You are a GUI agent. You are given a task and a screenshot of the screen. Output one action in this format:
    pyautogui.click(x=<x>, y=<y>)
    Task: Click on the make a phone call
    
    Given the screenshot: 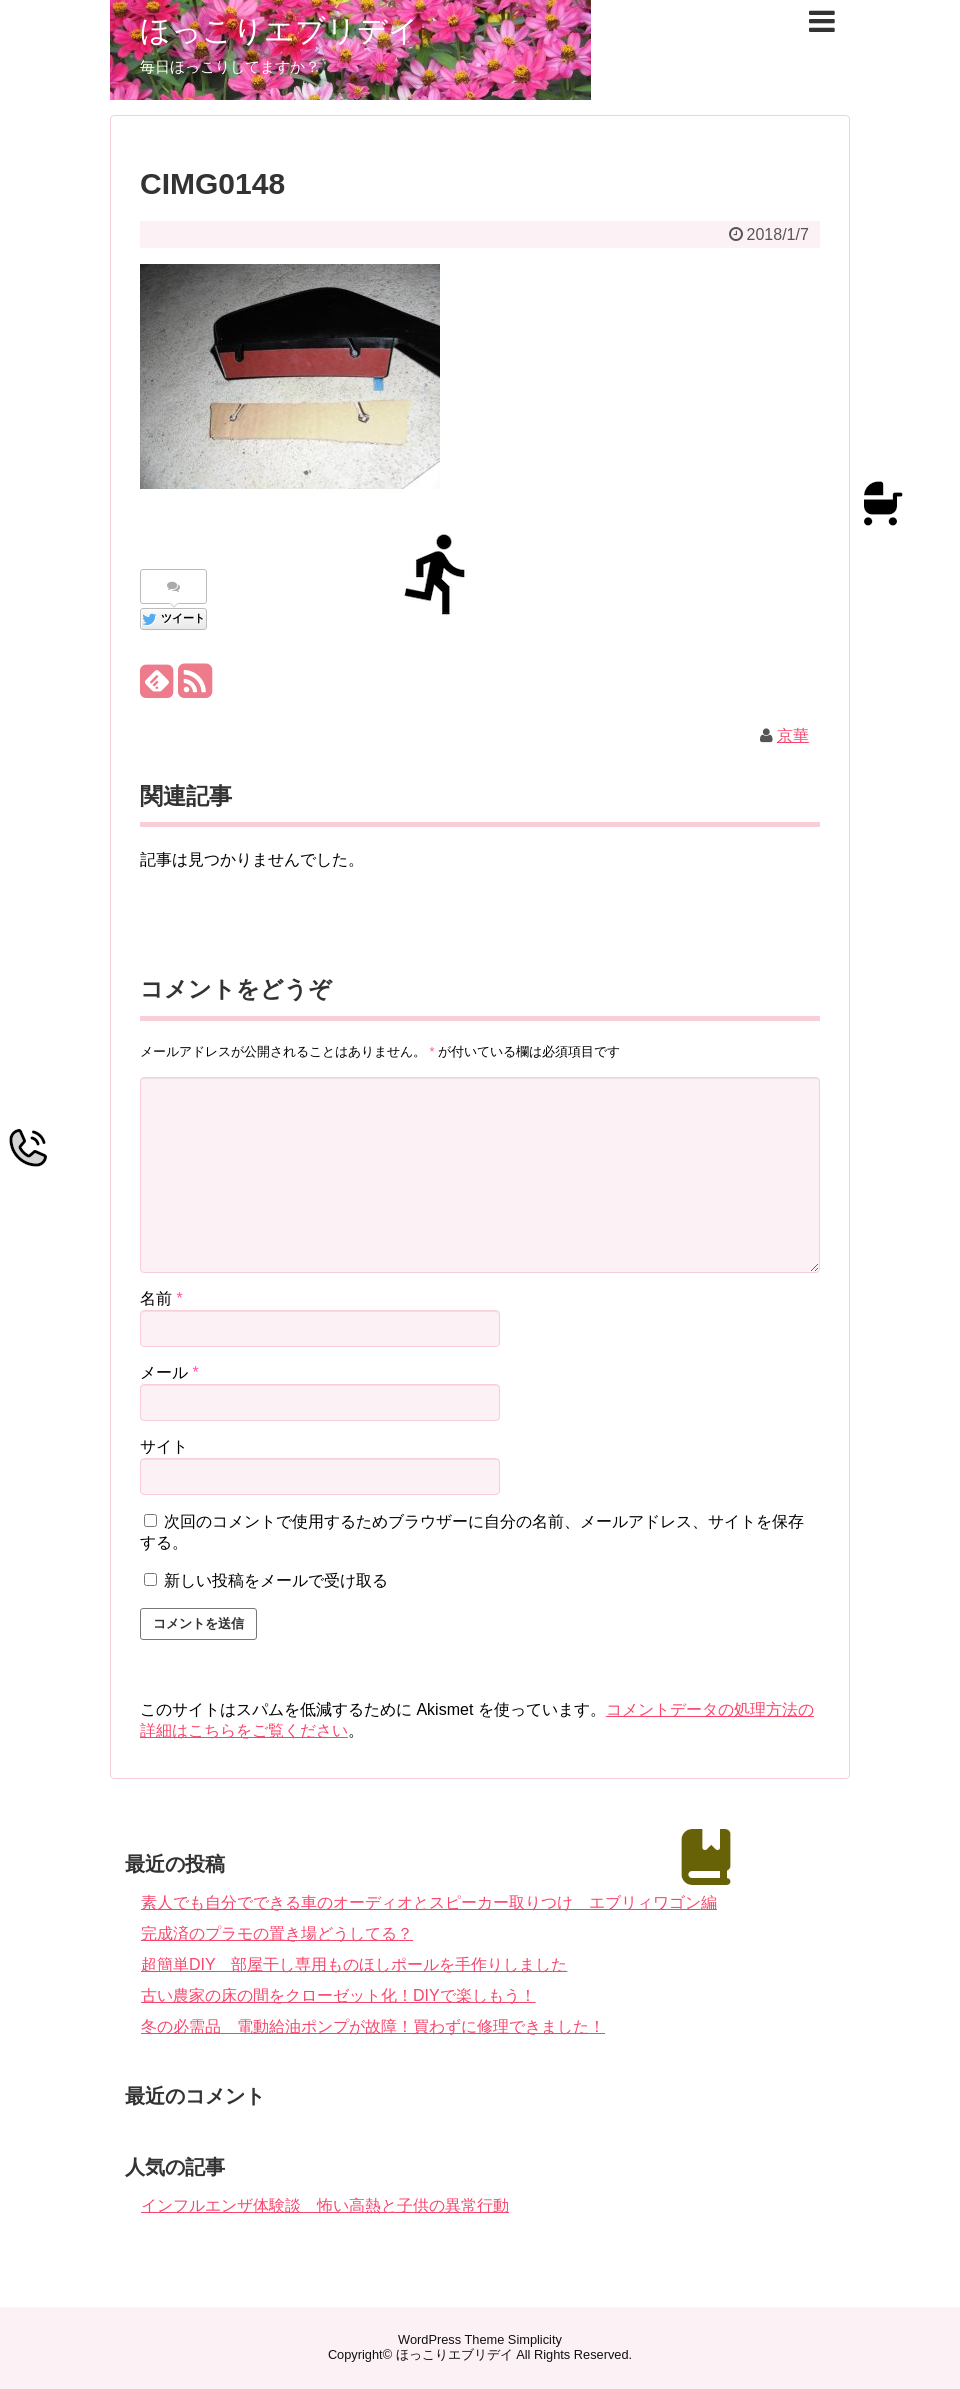 What is the action you would take?
    pyautogui.click(x=29, y=1147)
    